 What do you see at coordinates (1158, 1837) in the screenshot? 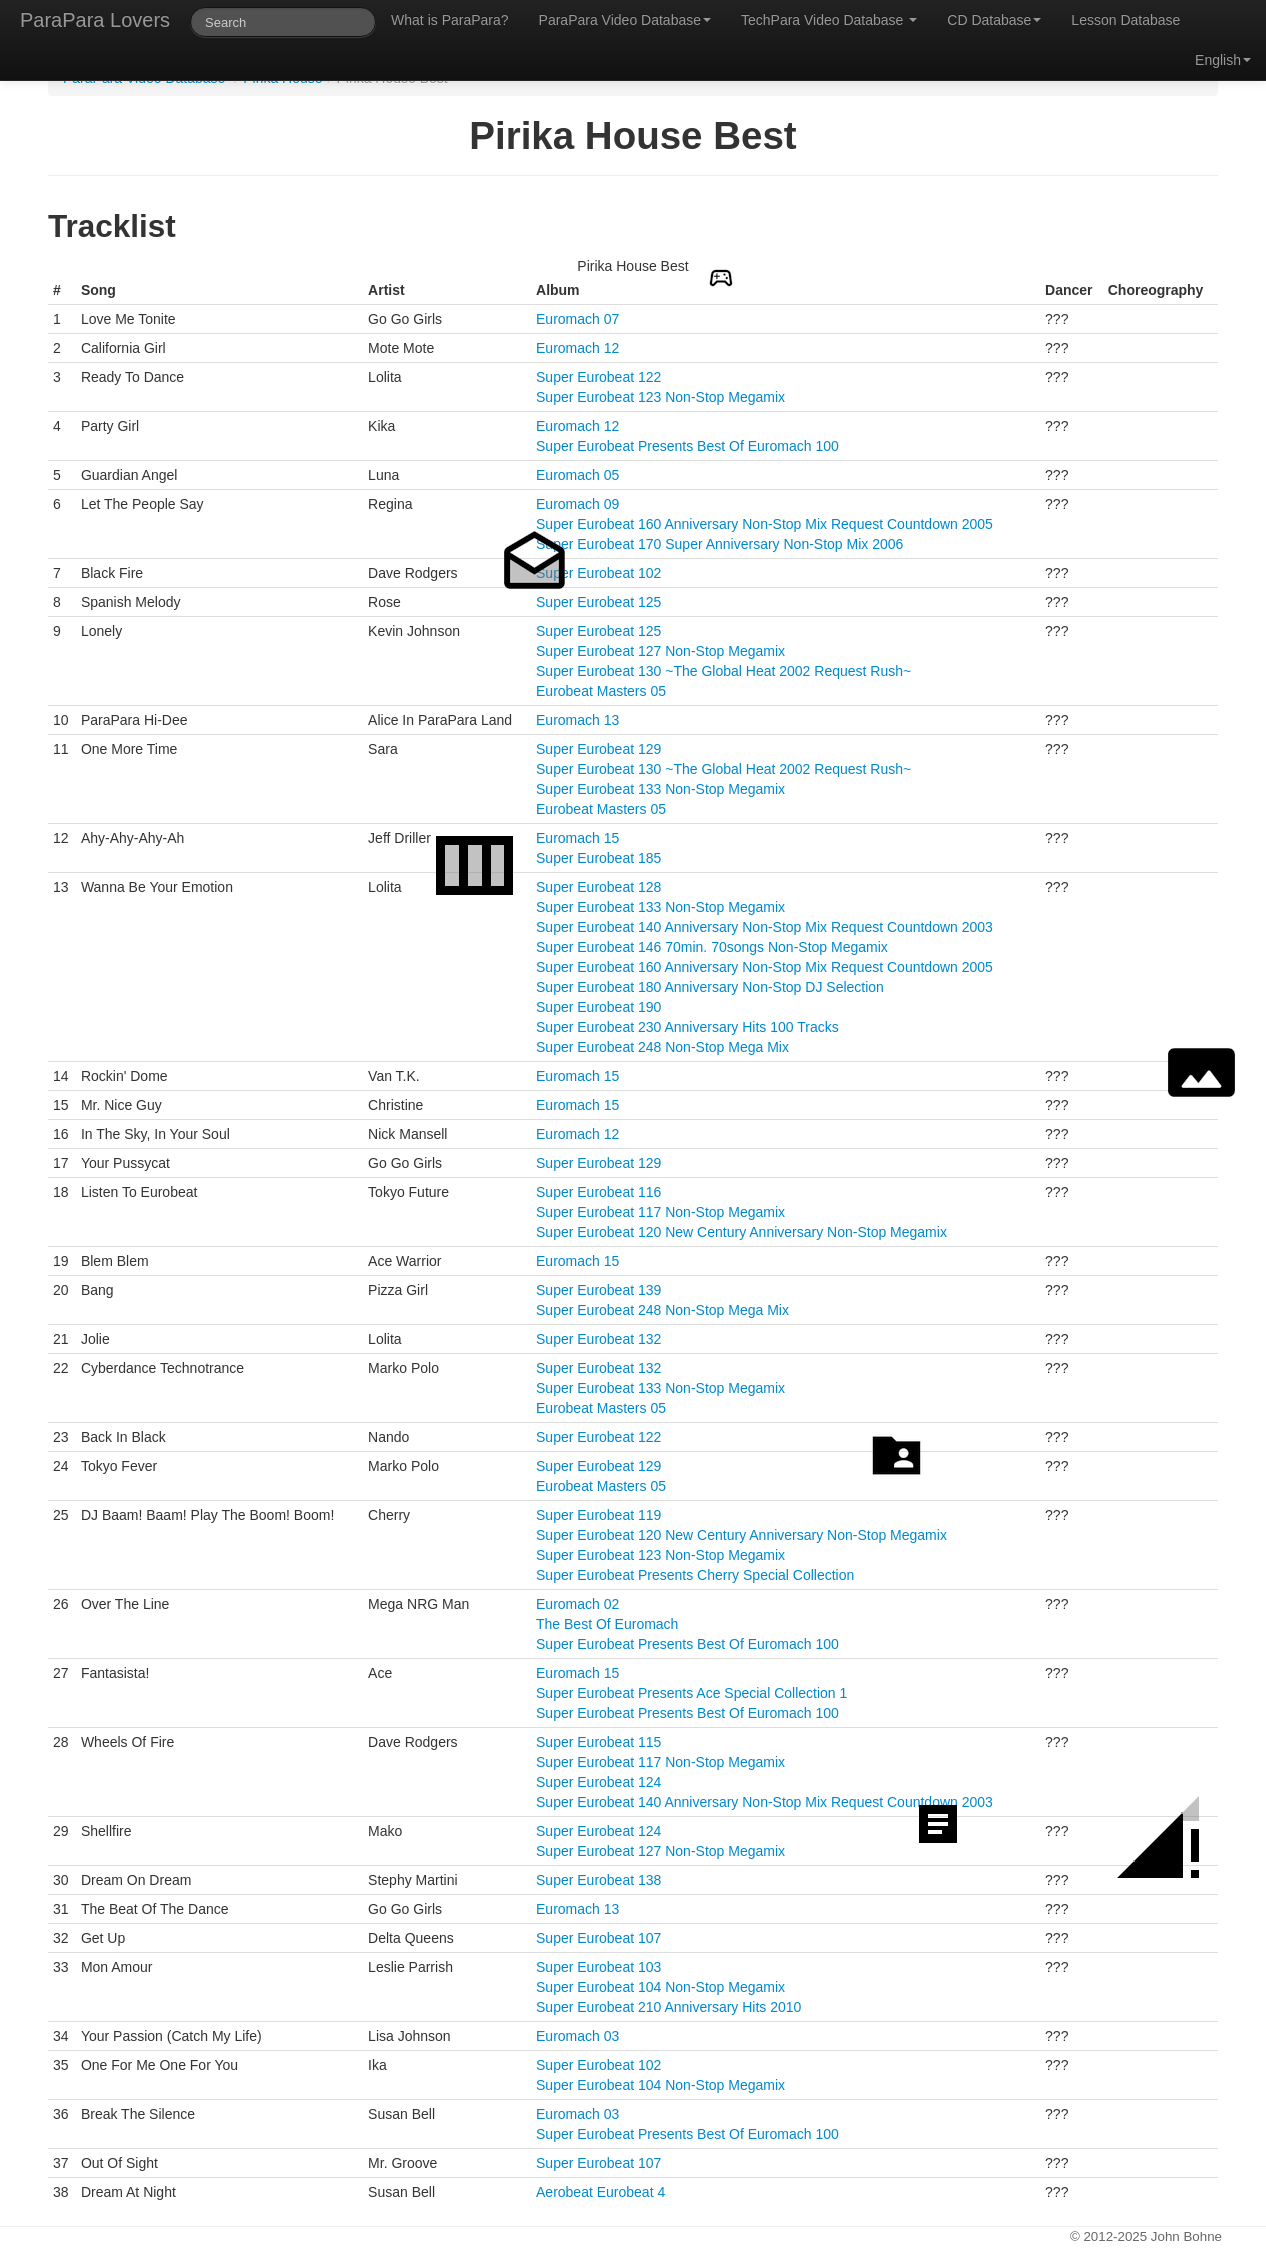
I see `indicates cellular signal with no internet connection` at bounding box center [1158, 1837].